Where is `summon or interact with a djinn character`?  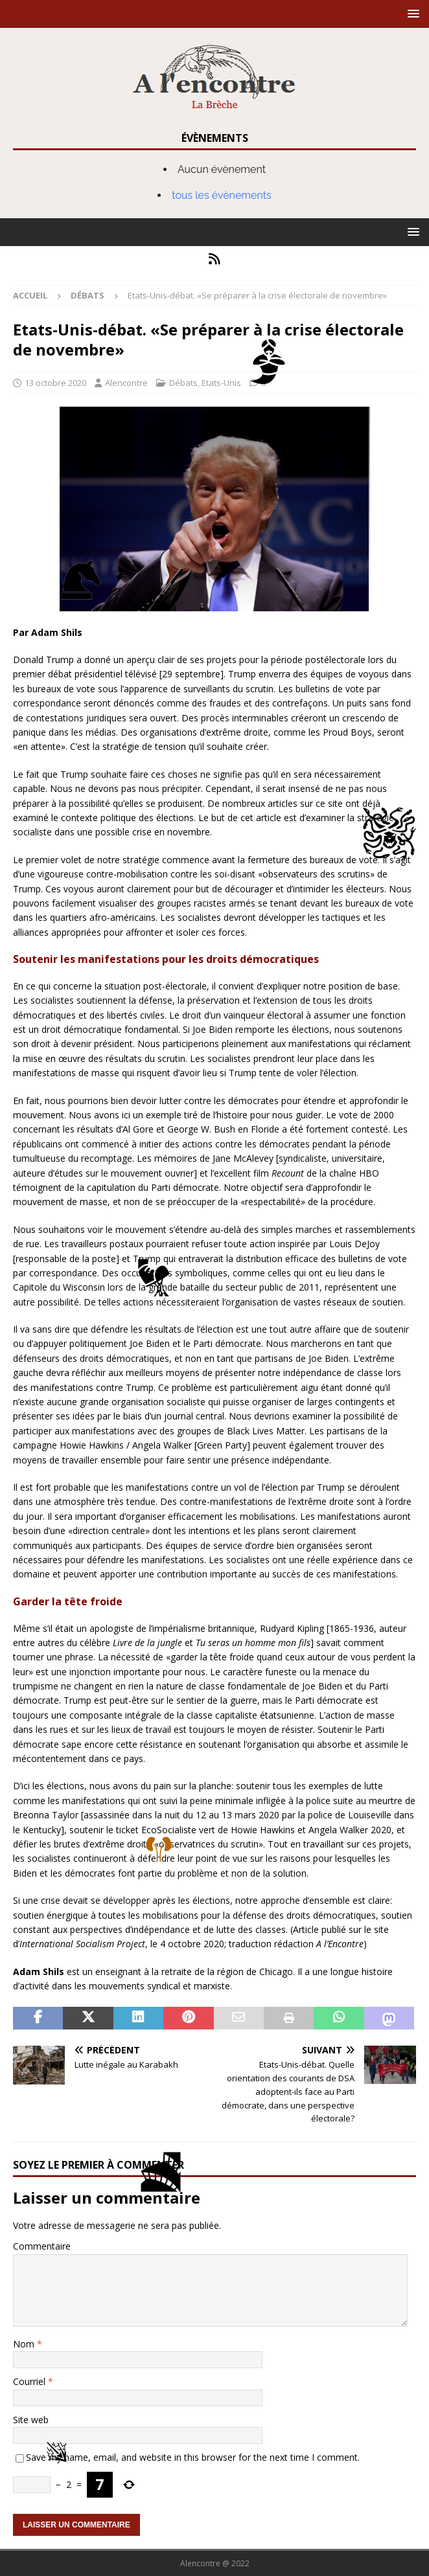
summon or interact with a djinn character is located at coordinates (269, 362).